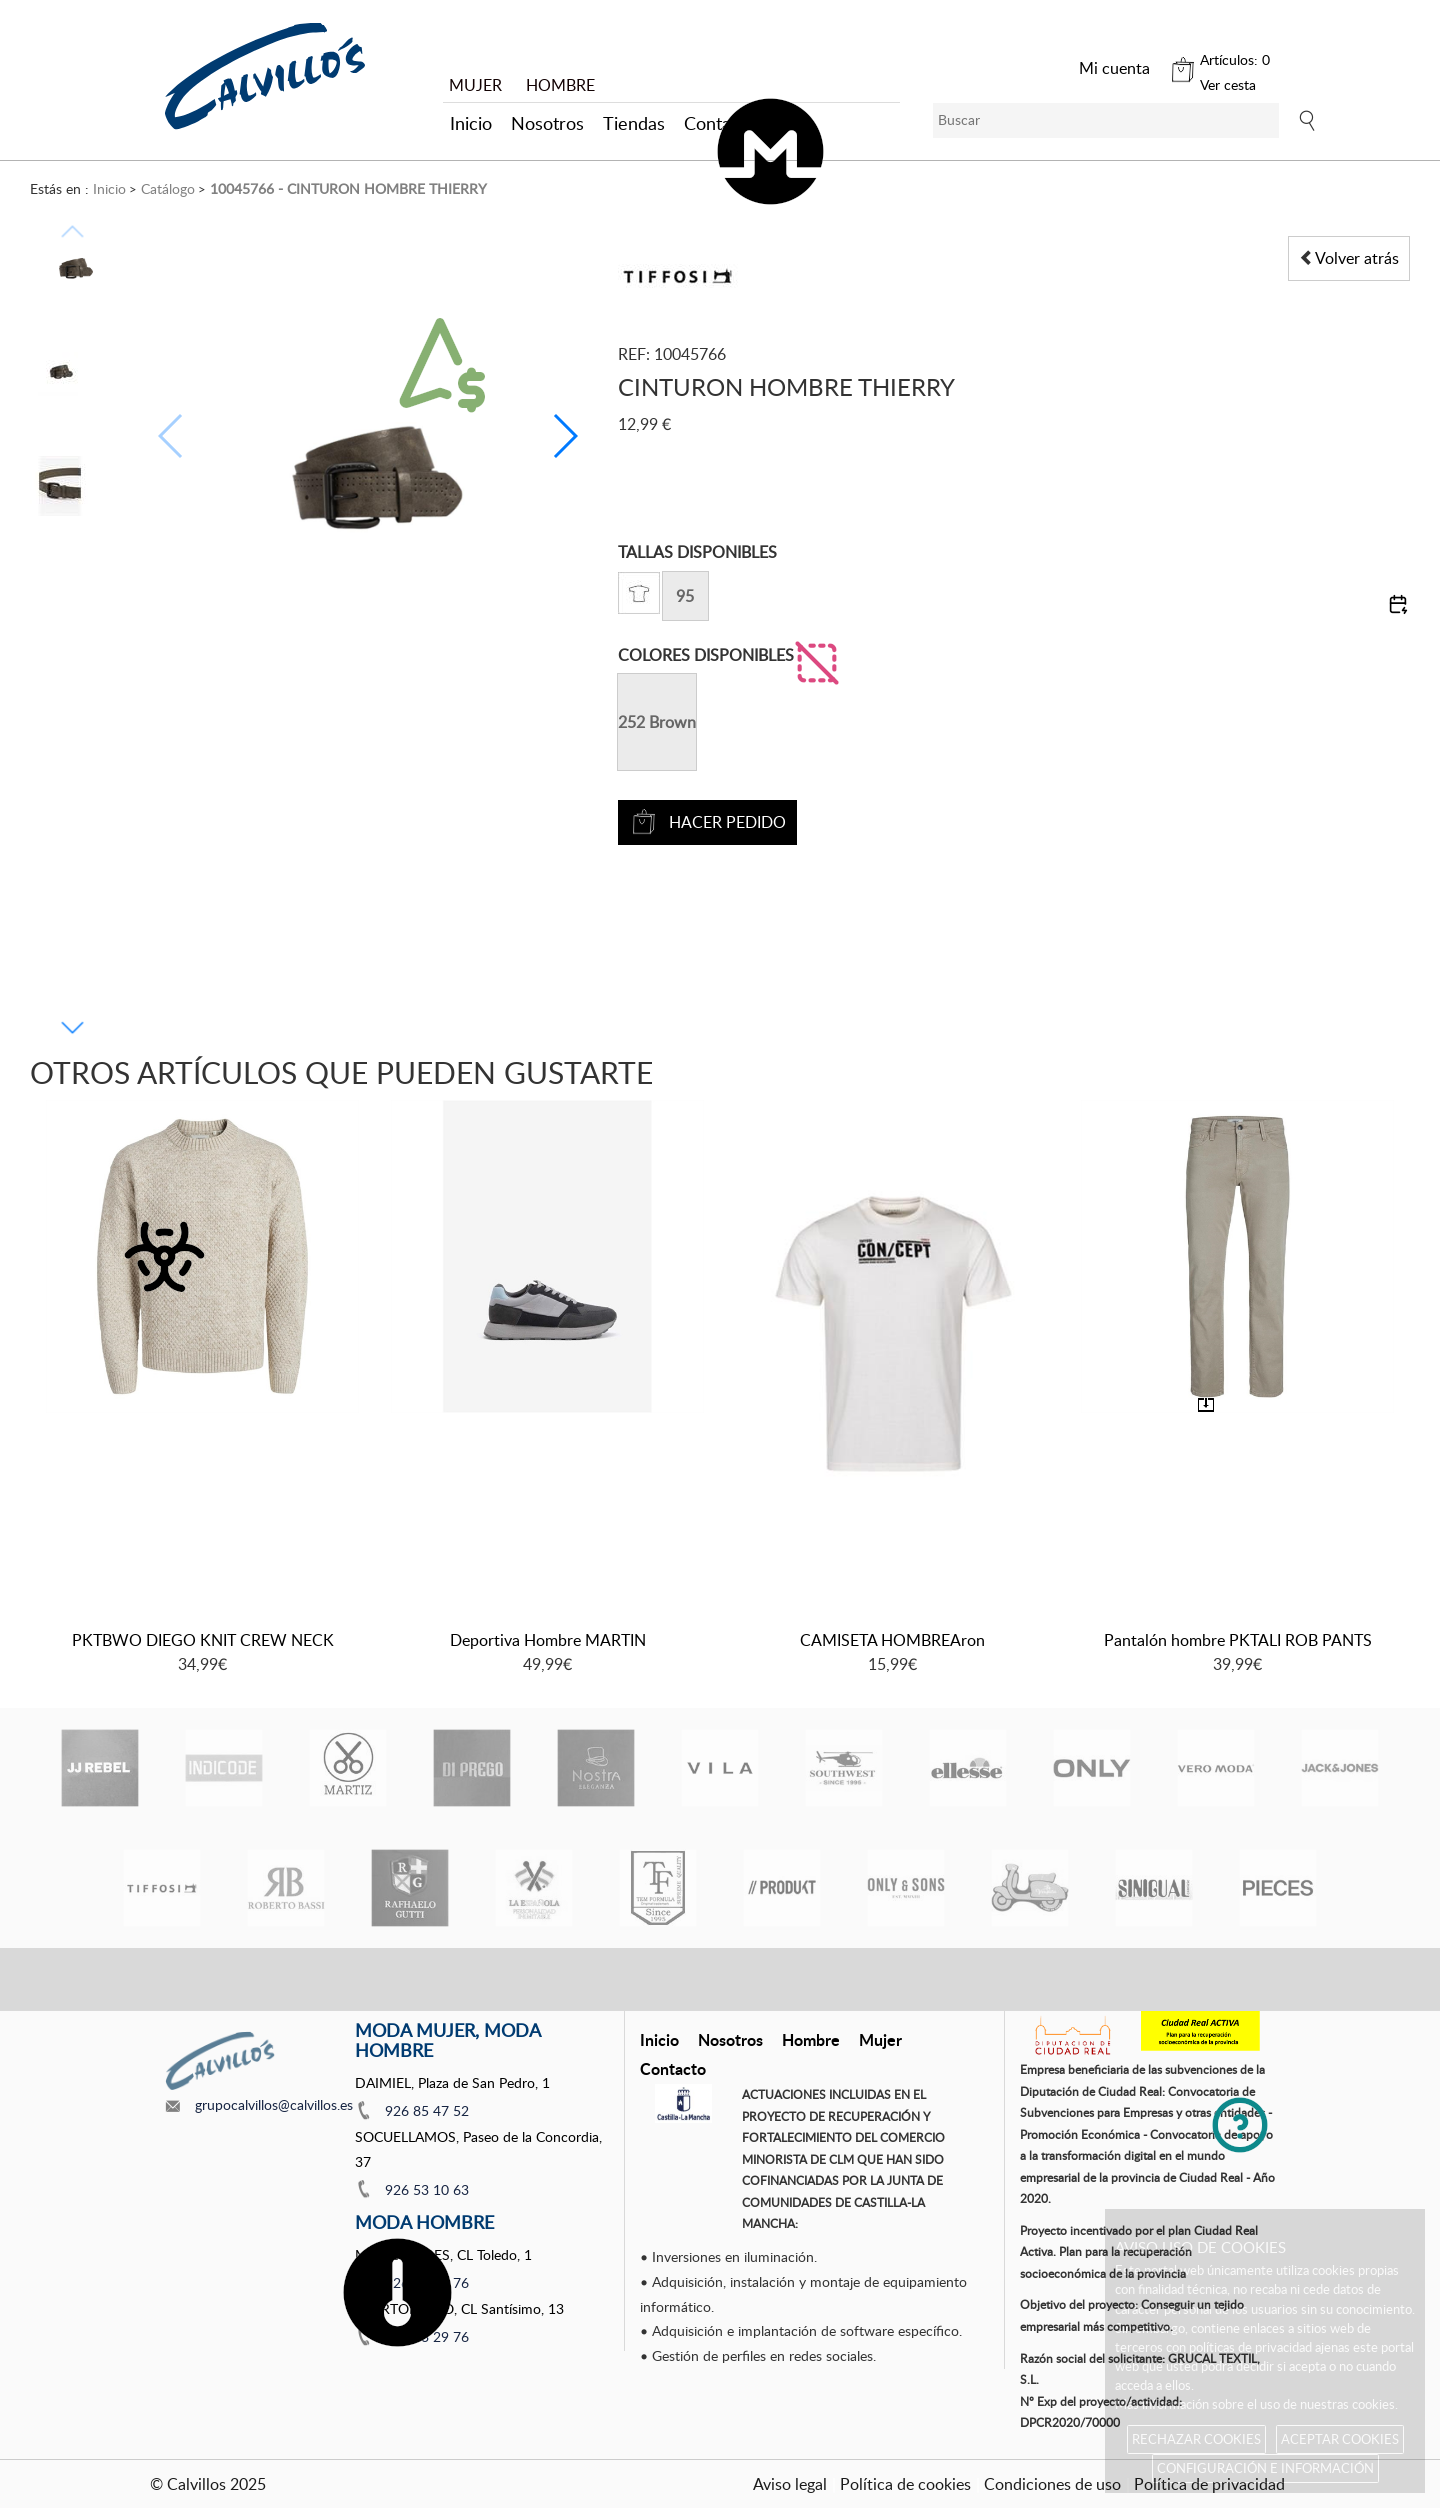 Image resolution: width=1440 pixels, height=2508 pixels. What do you see at coordinates (164, 1256) in the screenshot?
I see `indicates hazardous or dangerous content` at bounding box center [164, 1256].